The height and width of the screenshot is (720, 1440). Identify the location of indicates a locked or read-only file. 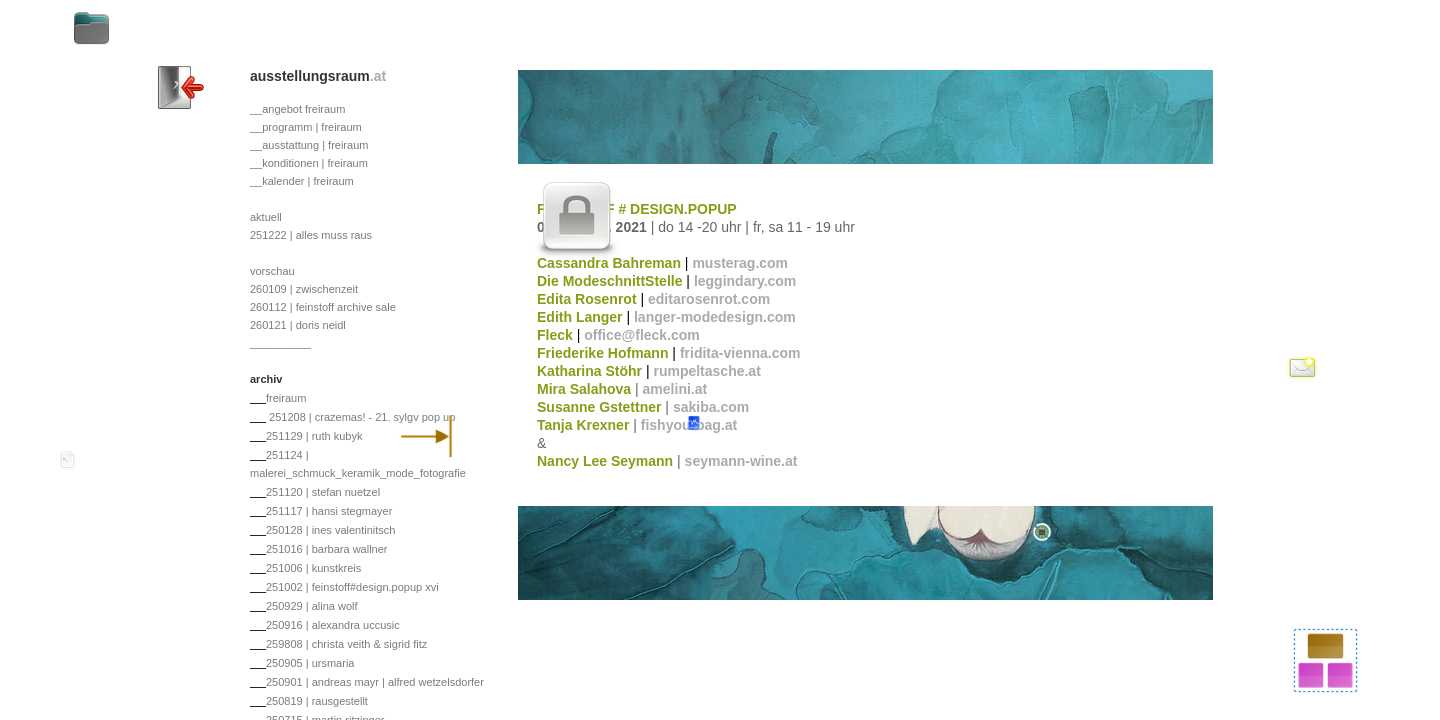
(577, 219).